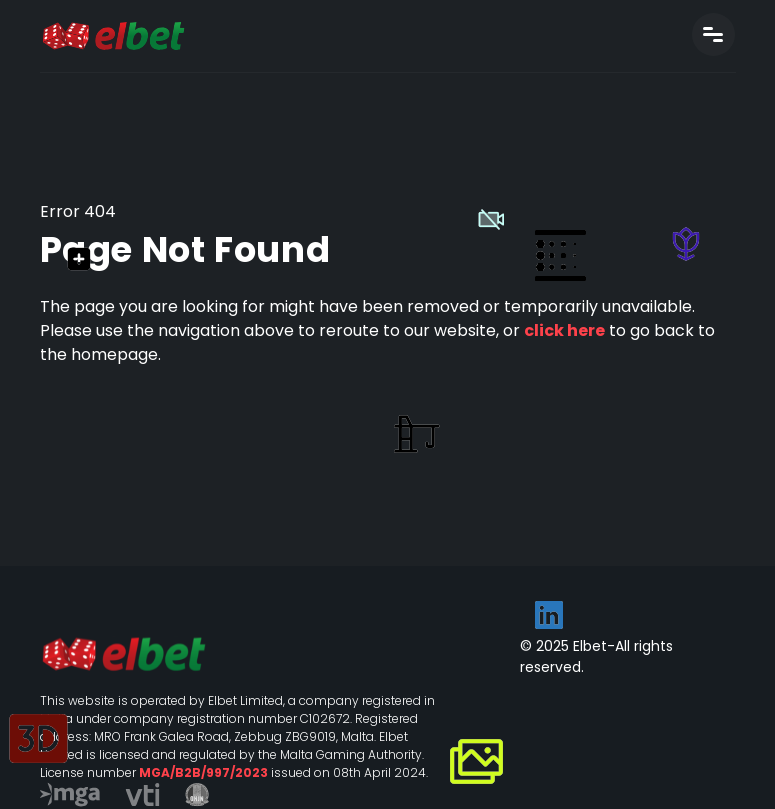 The height and width of the screenshot is (809, 775). Describe the element at coordinates (416, 434) in the screenshot. I see `construction or building in progress` at that location.